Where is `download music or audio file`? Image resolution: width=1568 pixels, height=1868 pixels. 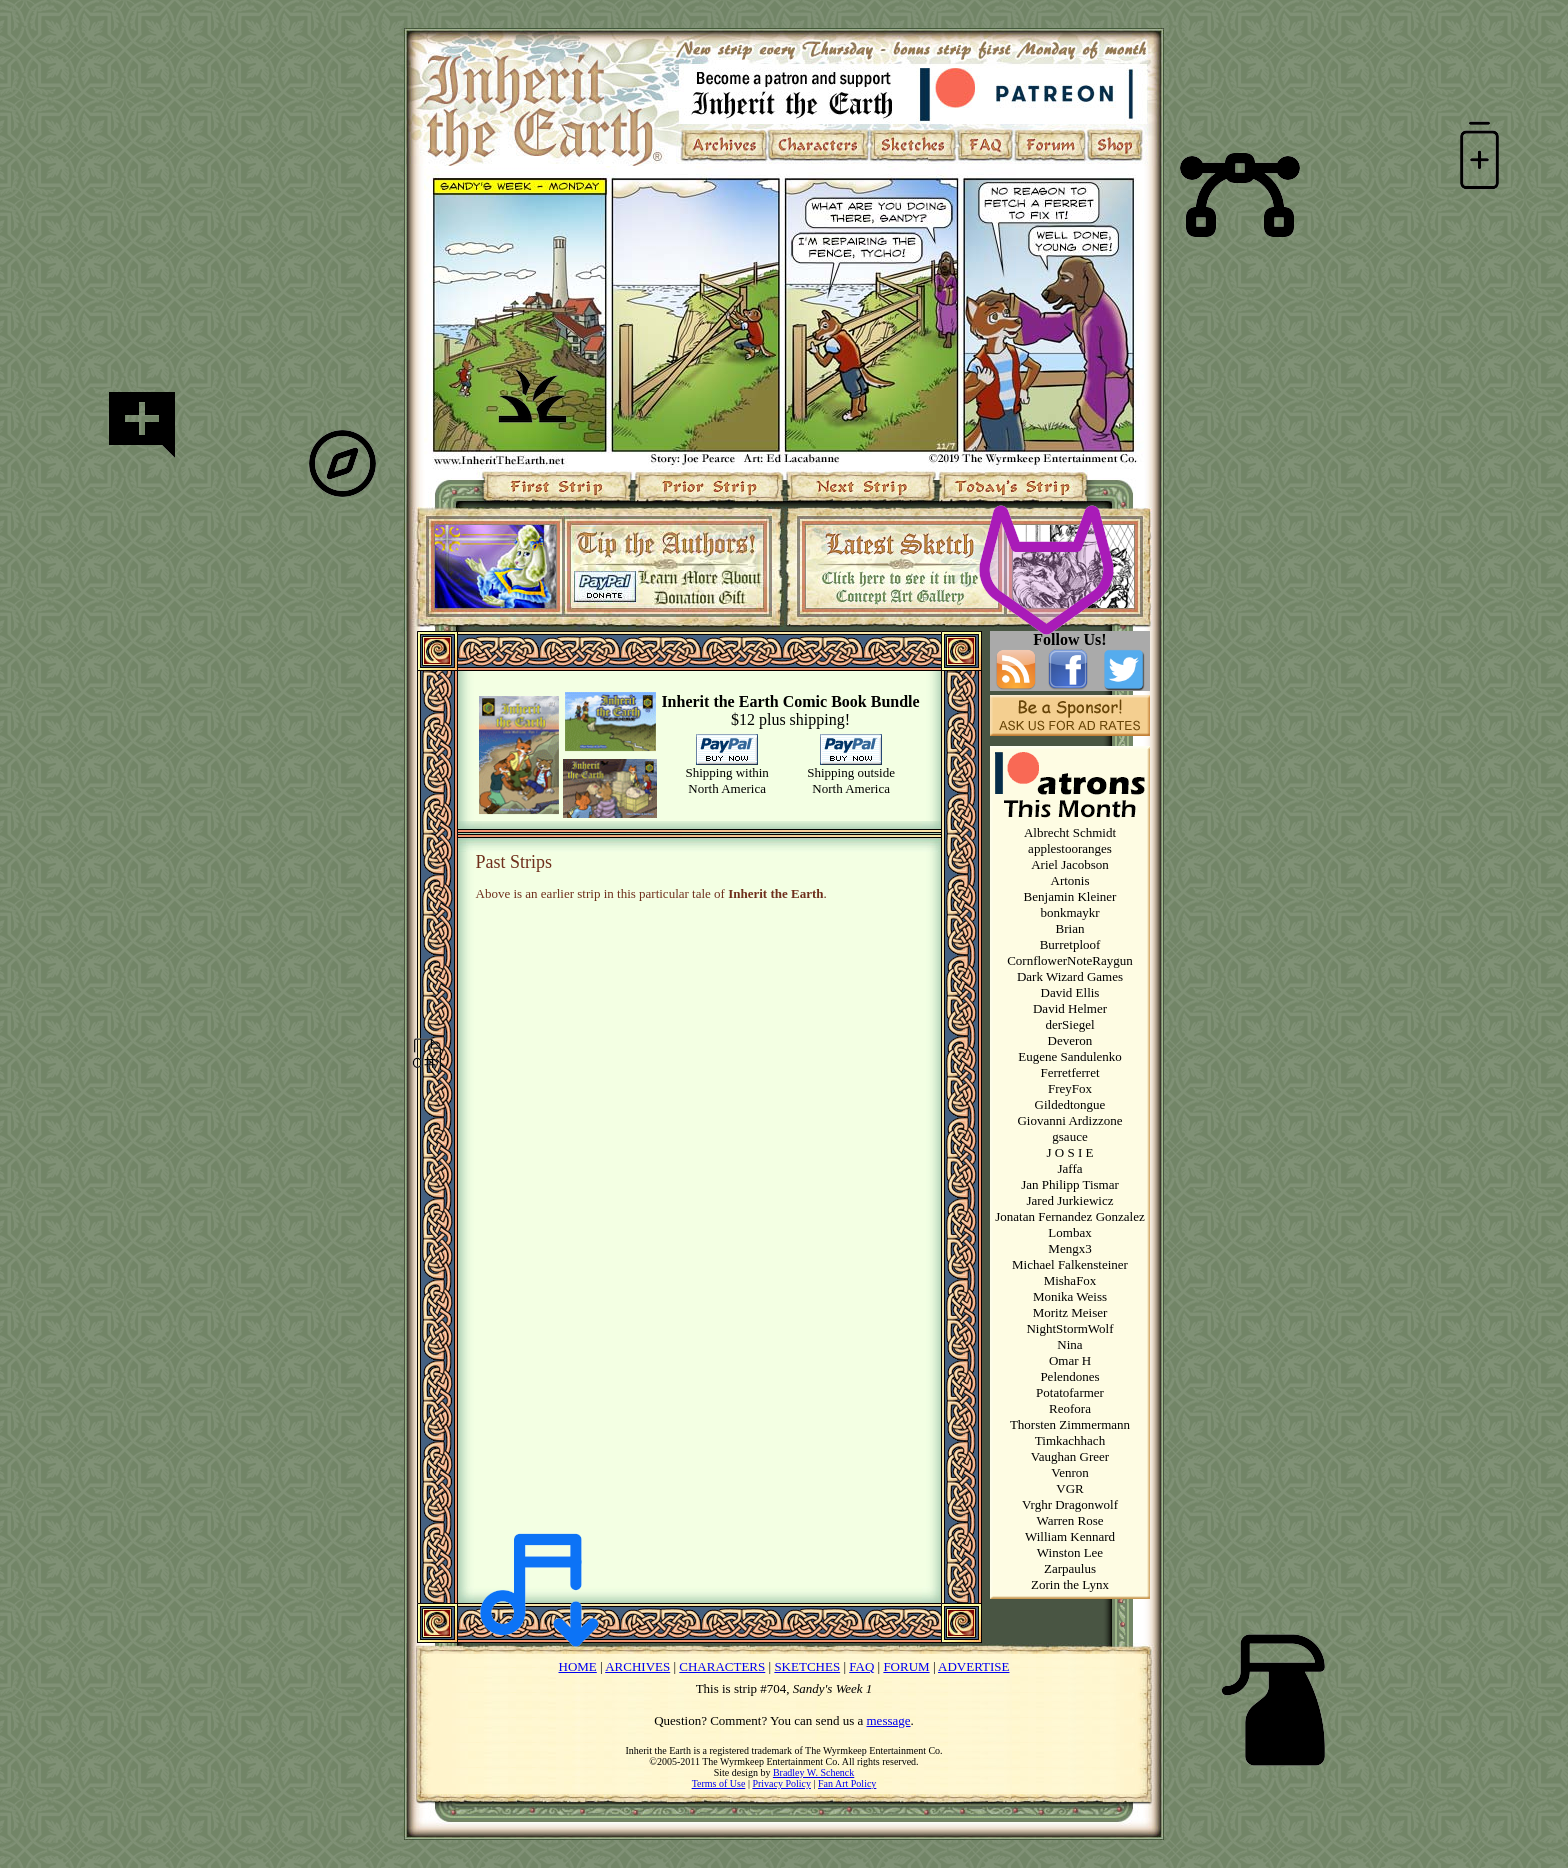 download music or audio file is located at coordinates (536, 1584).